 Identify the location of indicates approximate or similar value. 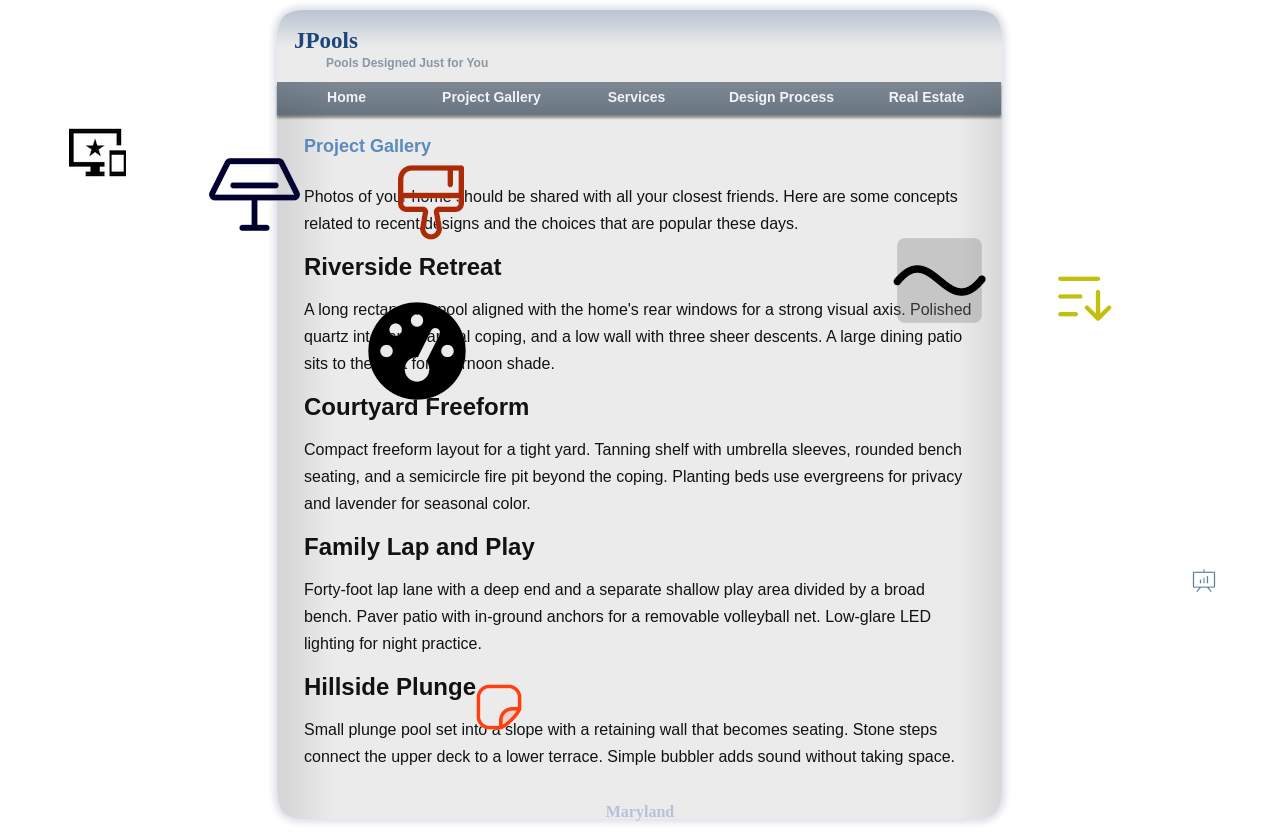
(939, 280).